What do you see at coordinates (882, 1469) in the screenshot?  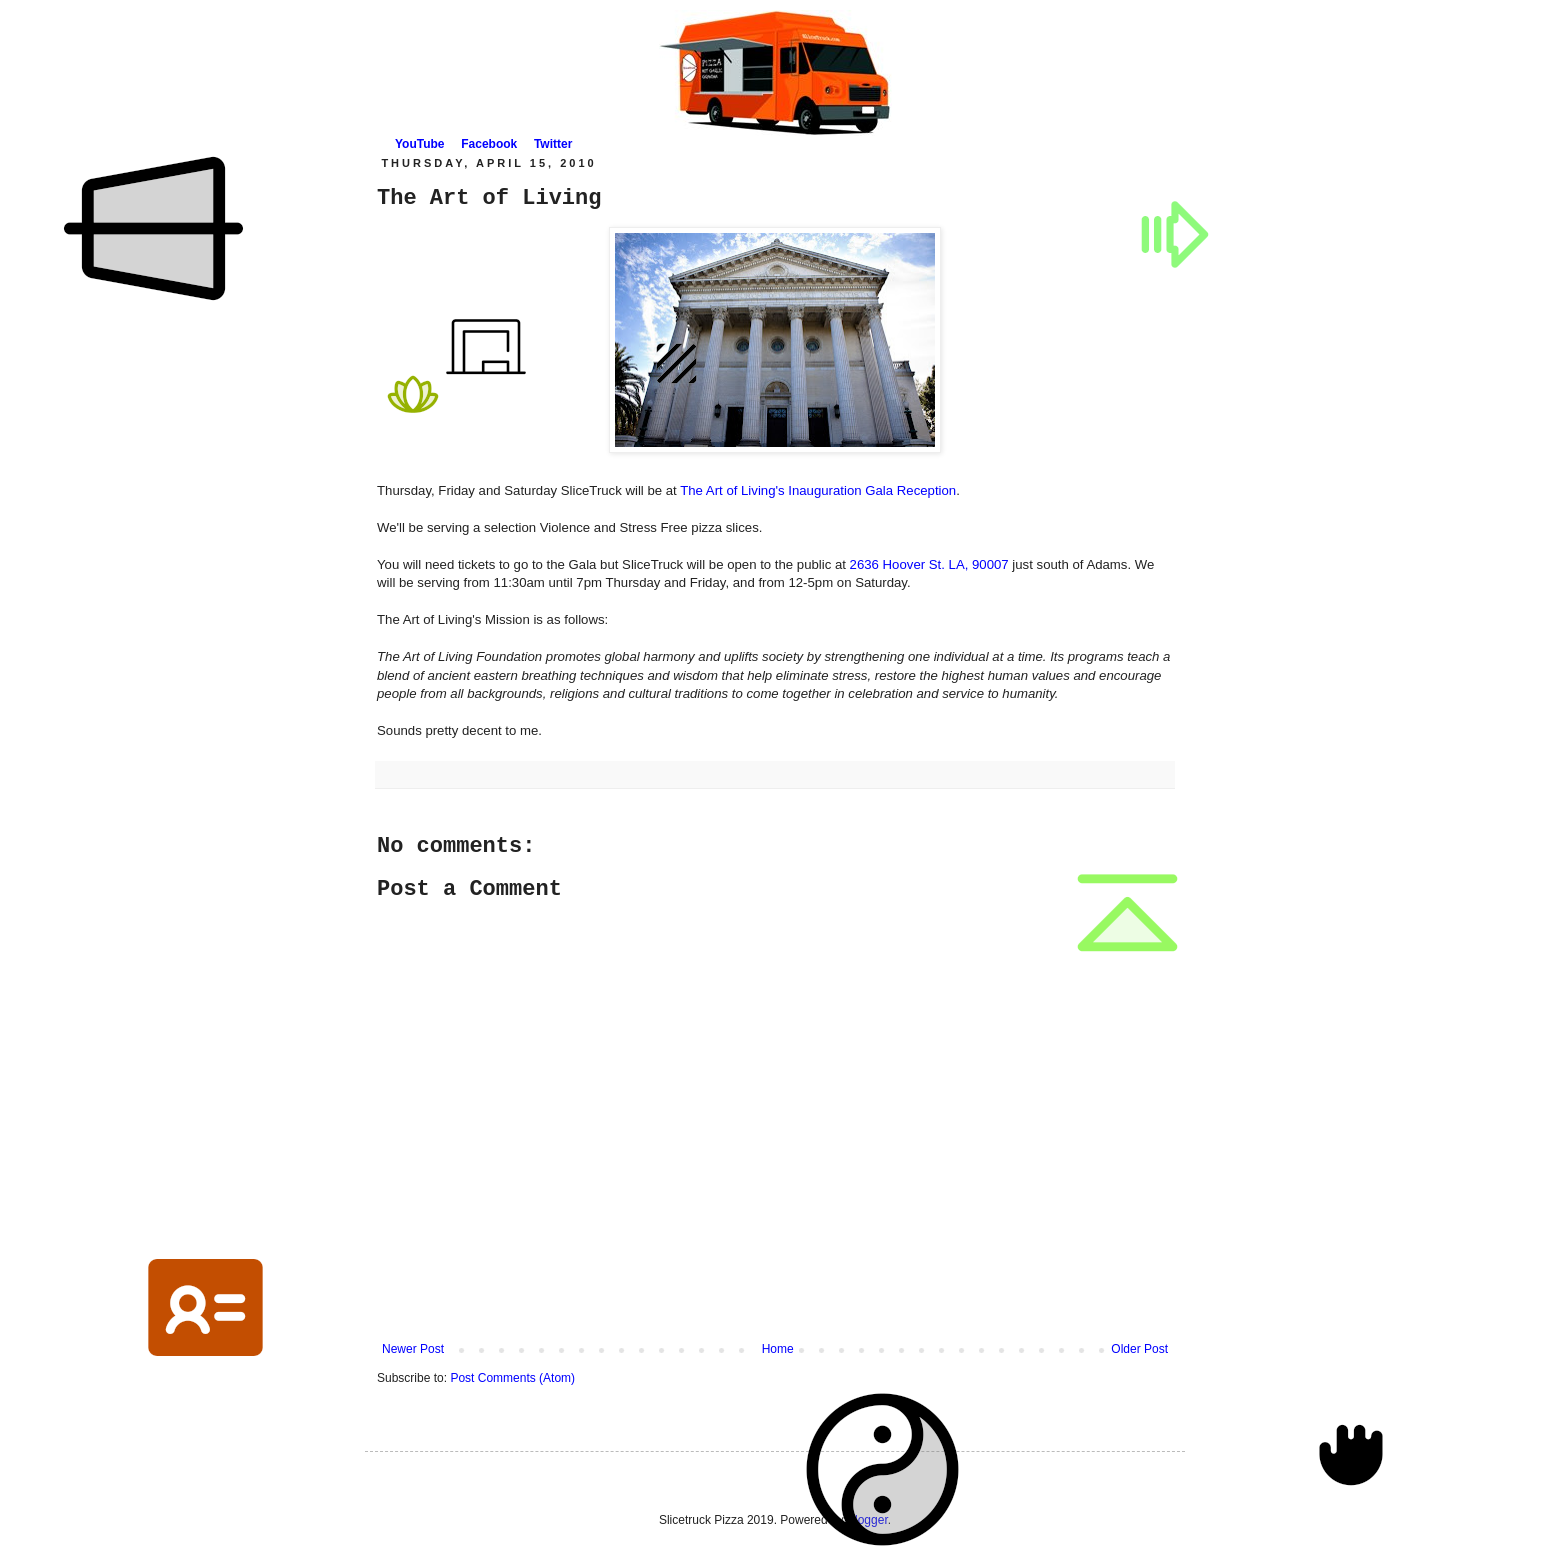 I see `toggle balance or harmony mode` at bounding box center [882, 1469].